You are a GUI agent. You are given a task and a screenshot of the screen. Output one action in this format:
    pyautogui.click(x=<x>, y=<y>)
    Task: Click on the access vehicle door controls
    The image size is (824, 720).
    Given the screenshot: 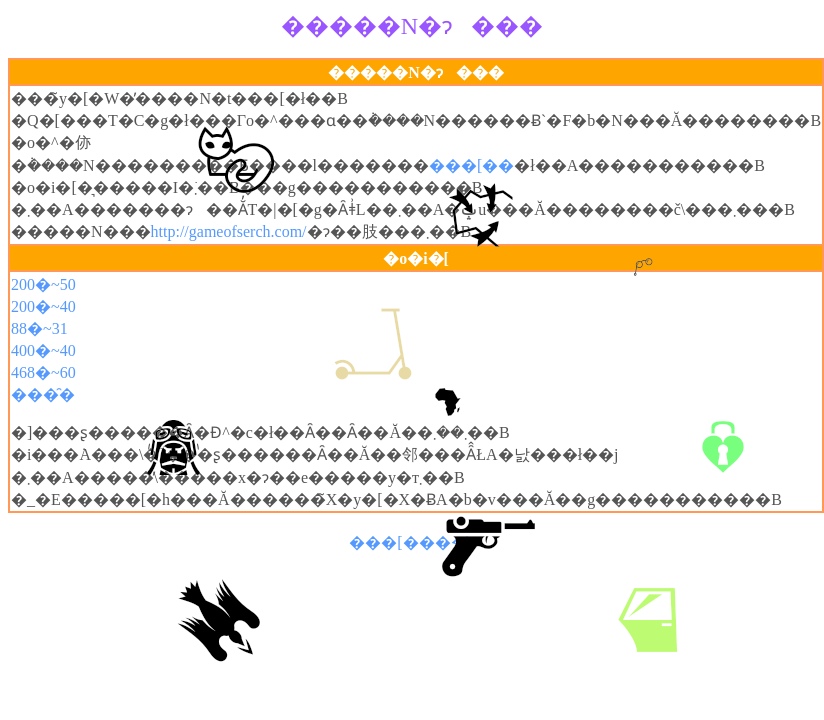 What is the action you would take?
    pyautogui.click(x=650, y=620)
    